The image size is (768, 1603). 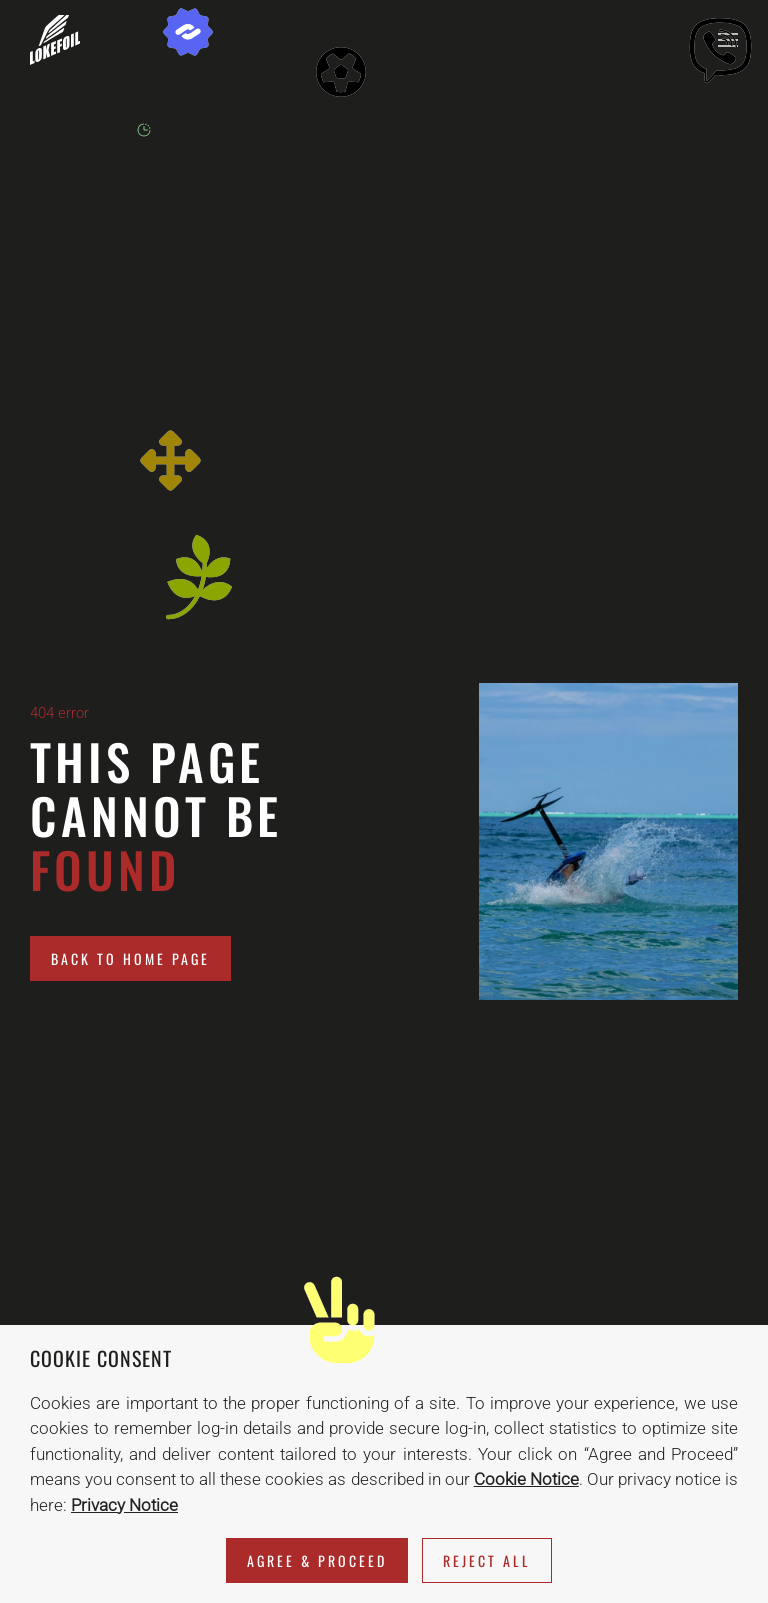 I want to click on pagelines brand logo, so click(x=199, y=577).